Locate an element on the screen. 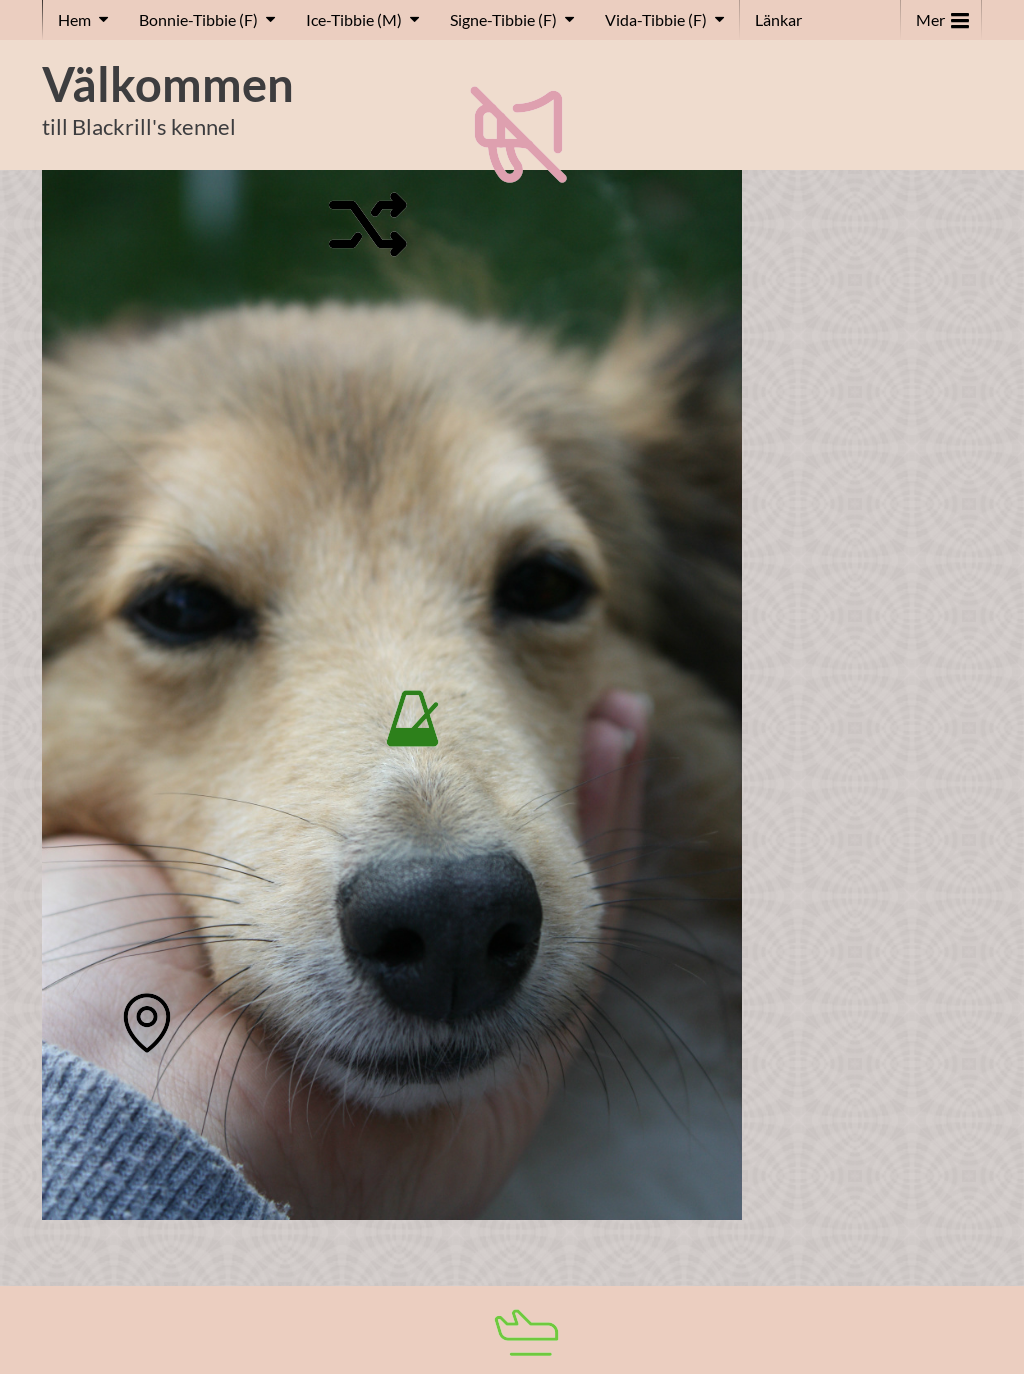 Image resolution: width=1024 pixels, height=1374 pixels. adjust tempo or timing settings is located at coordinates (412, 718).